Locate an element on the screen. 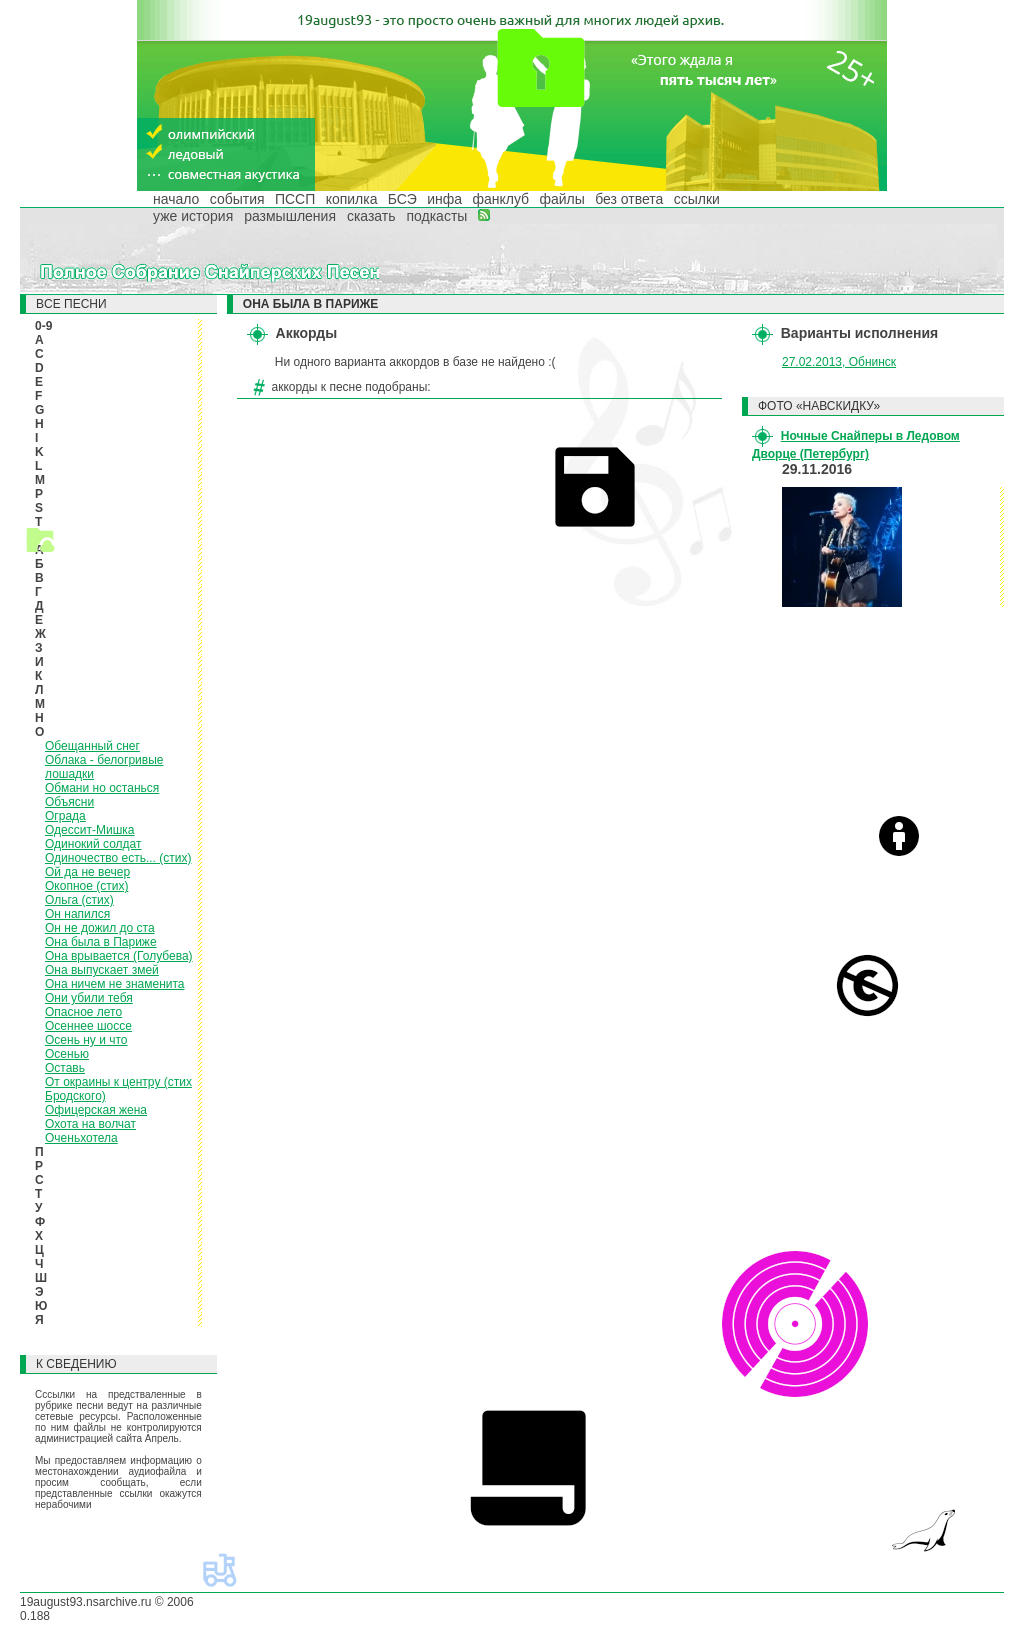 This screenshot has height=1633, width=1024. access a password-protected folder is located at coordinates (541, 68).